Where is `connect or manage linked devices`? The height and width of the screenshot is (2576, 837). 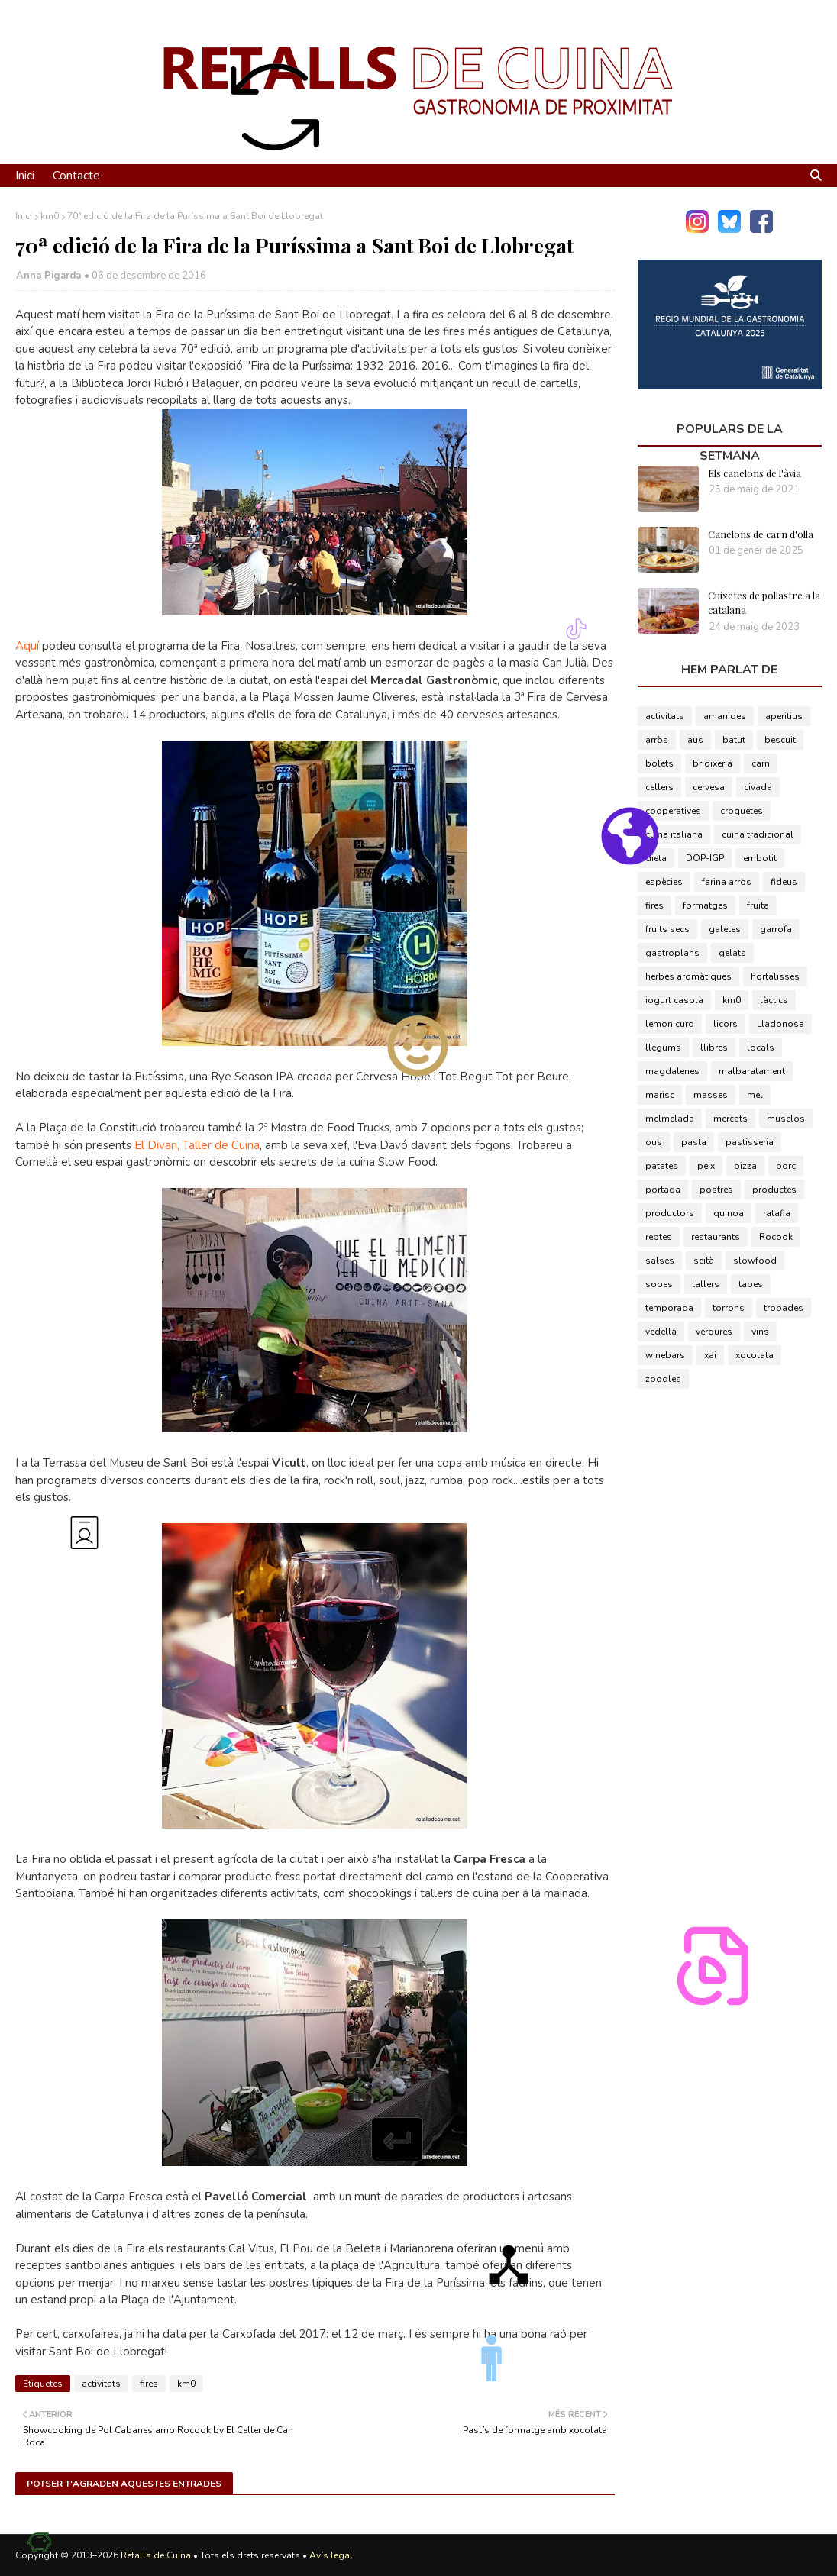 connect or manage linked devices is located at coordinates (509, 2264).